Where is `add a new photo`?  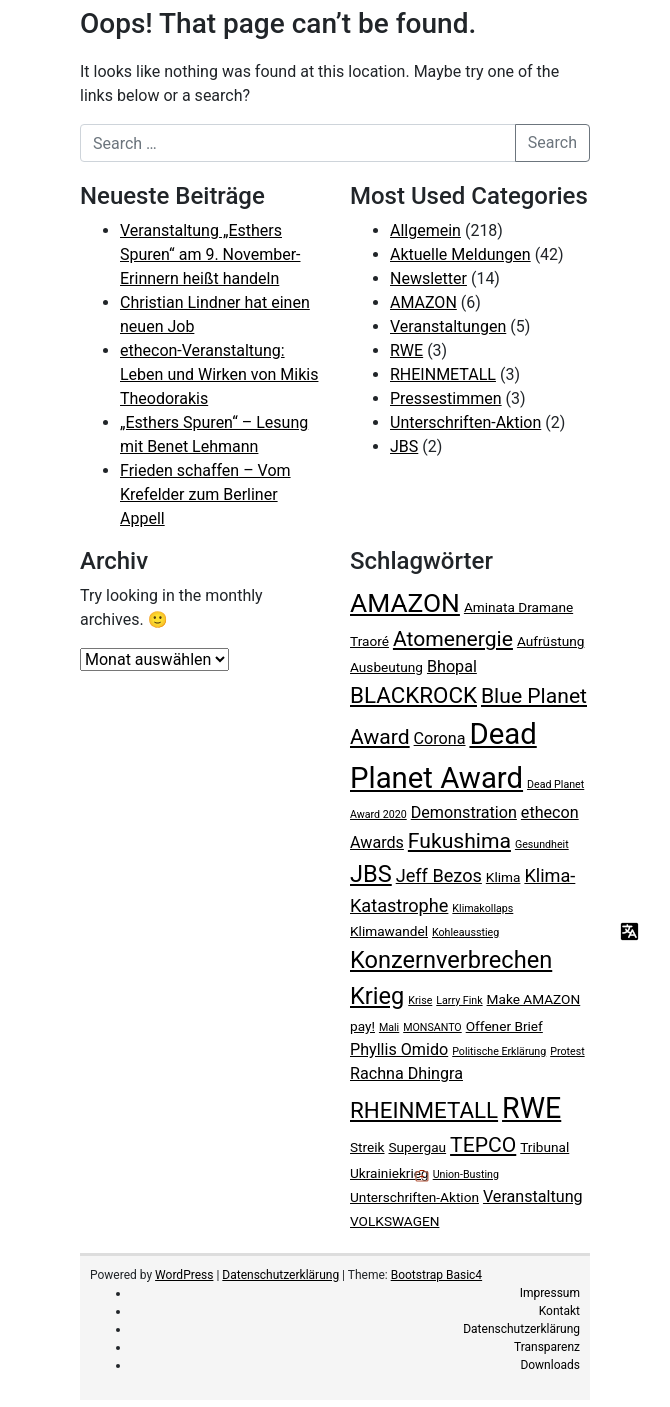
add a new photo is located at coordinates (422, 1176).